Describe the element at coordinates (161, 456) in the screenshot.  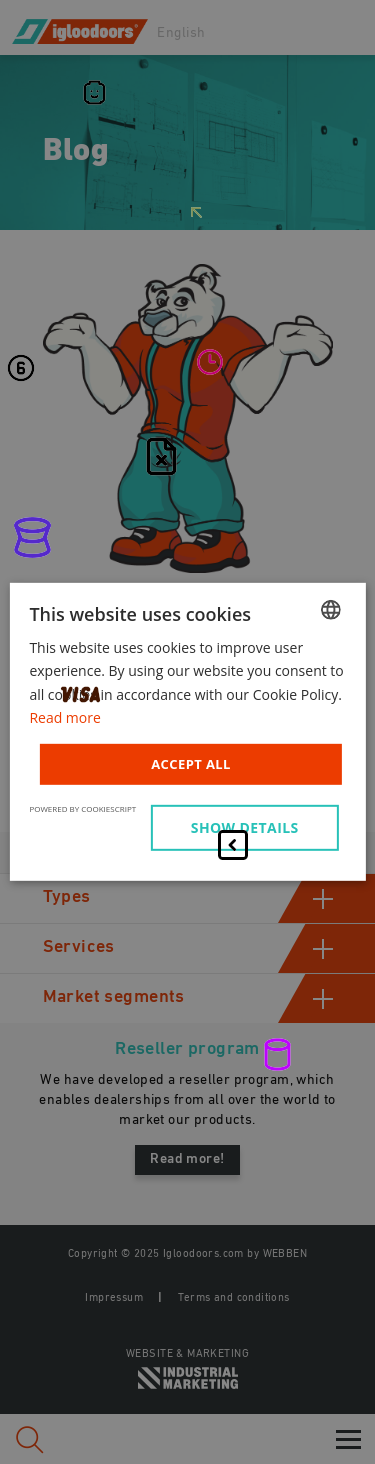
I see `delete or remove a file` at that location.